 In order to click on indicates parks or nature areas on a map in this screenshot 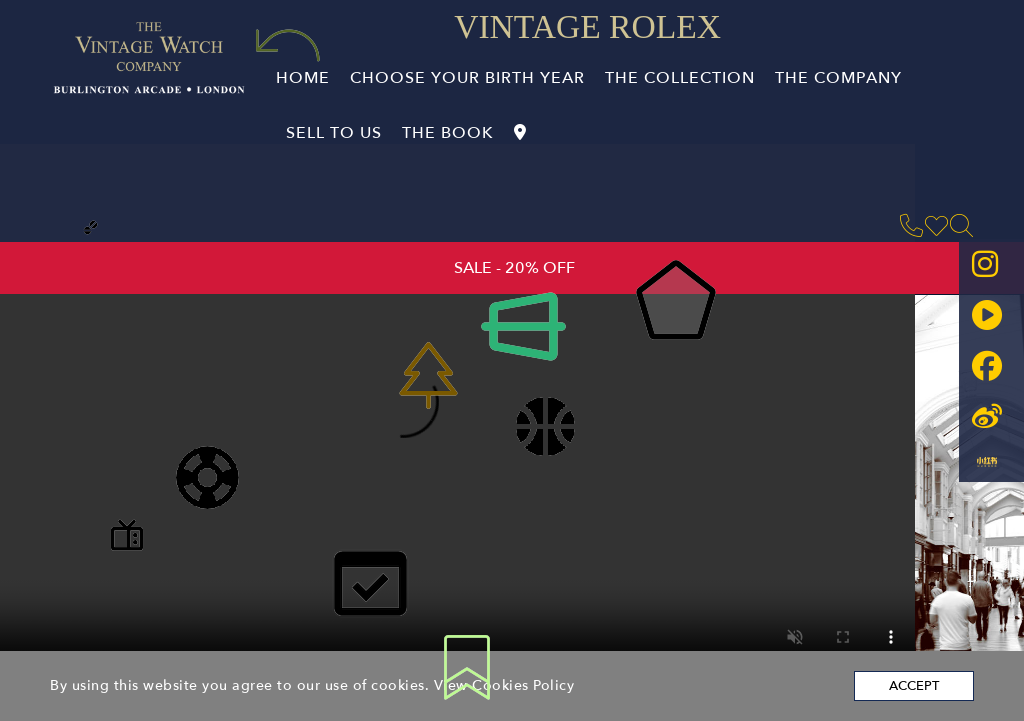, I will do `click(428, 375)`.